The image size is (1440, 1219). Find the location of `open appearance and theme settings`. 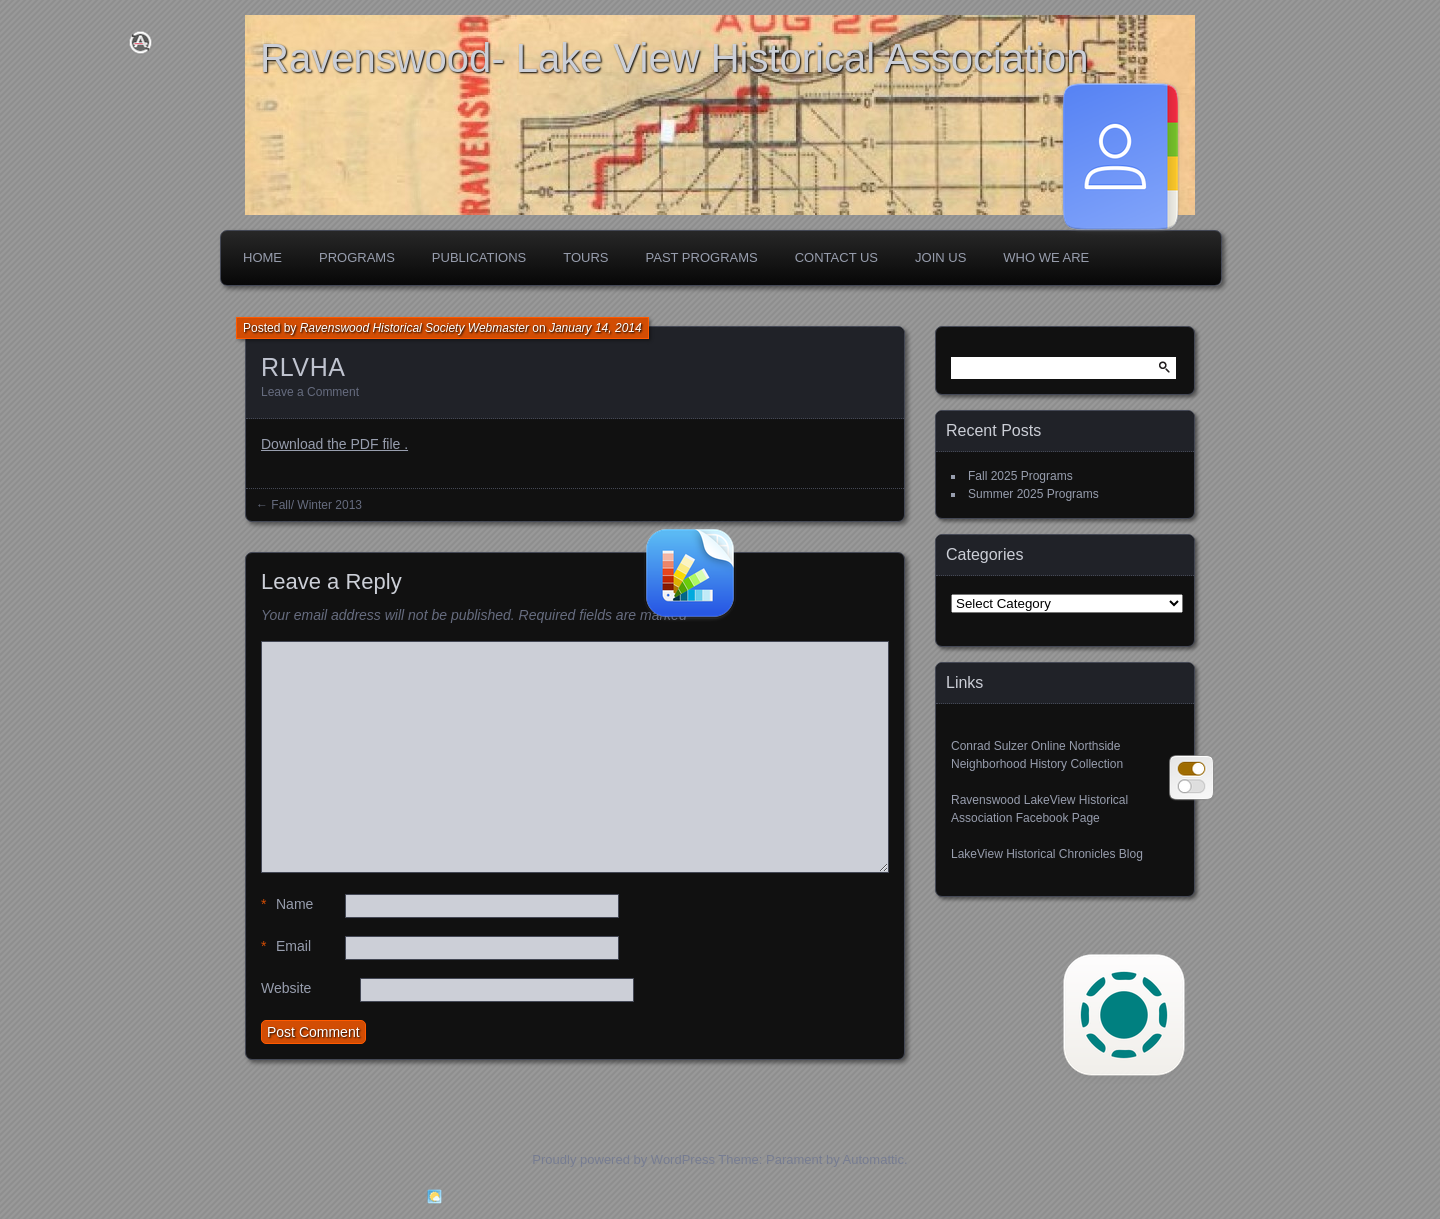

open appearance and theme settings is located at coordinates (690, 573).